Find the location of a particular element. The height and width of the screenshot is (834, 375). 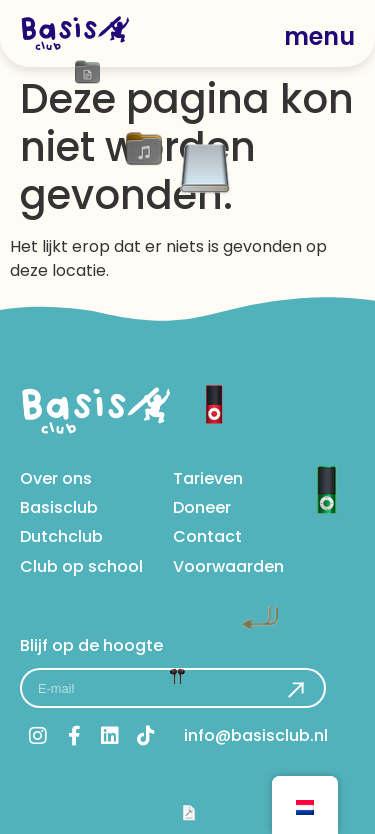

open your music folder is located at coordinates (144, 148).